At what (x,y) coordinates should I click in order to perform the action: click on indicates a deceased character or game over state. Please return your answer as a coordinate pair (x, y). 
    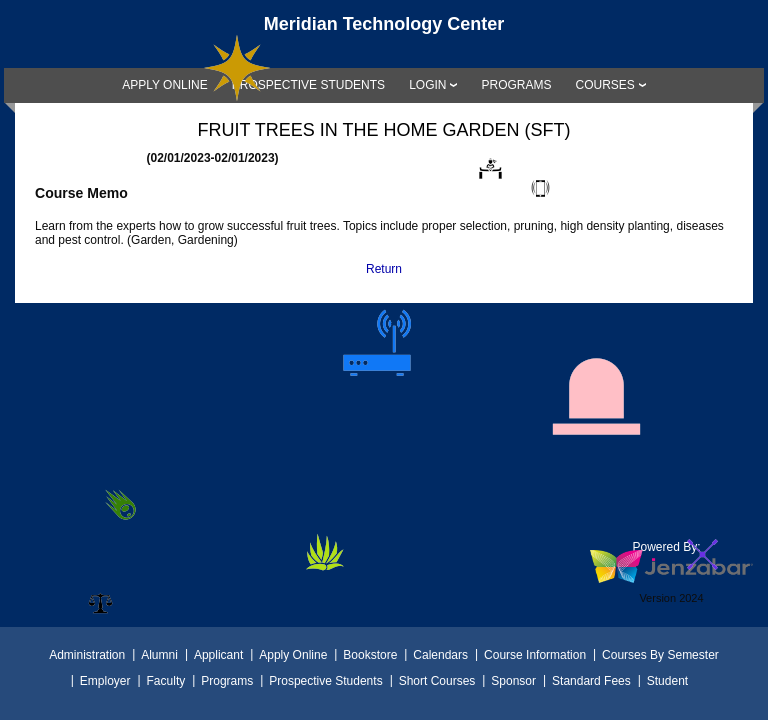
    Looking at the image, I should click on (596, 396).